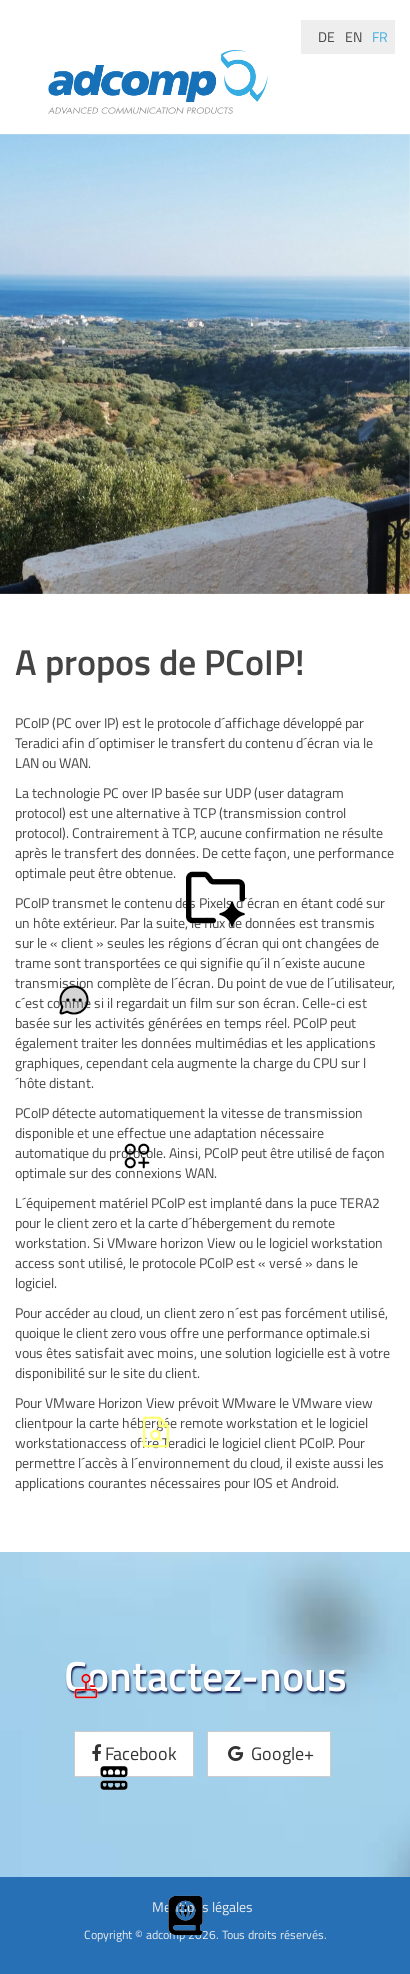 The height and width of the screenshot is (1974, 410). Describe the element at coordinates (137, 1156) in the screenshot. I see `add a new item to a collection` at that location.